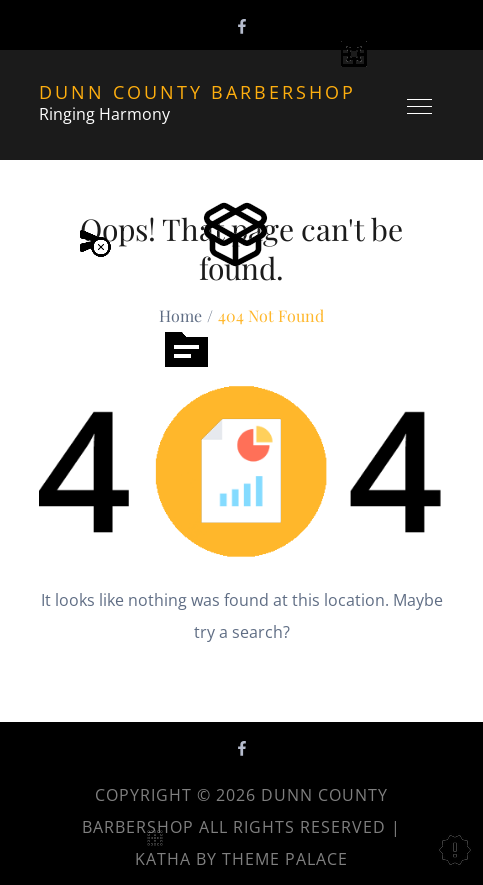 The image size is (483, 885). What do you see at coordinates (186, 349) in the screenshot?
I see `view source files or documents` at bounding box center [186, 349].